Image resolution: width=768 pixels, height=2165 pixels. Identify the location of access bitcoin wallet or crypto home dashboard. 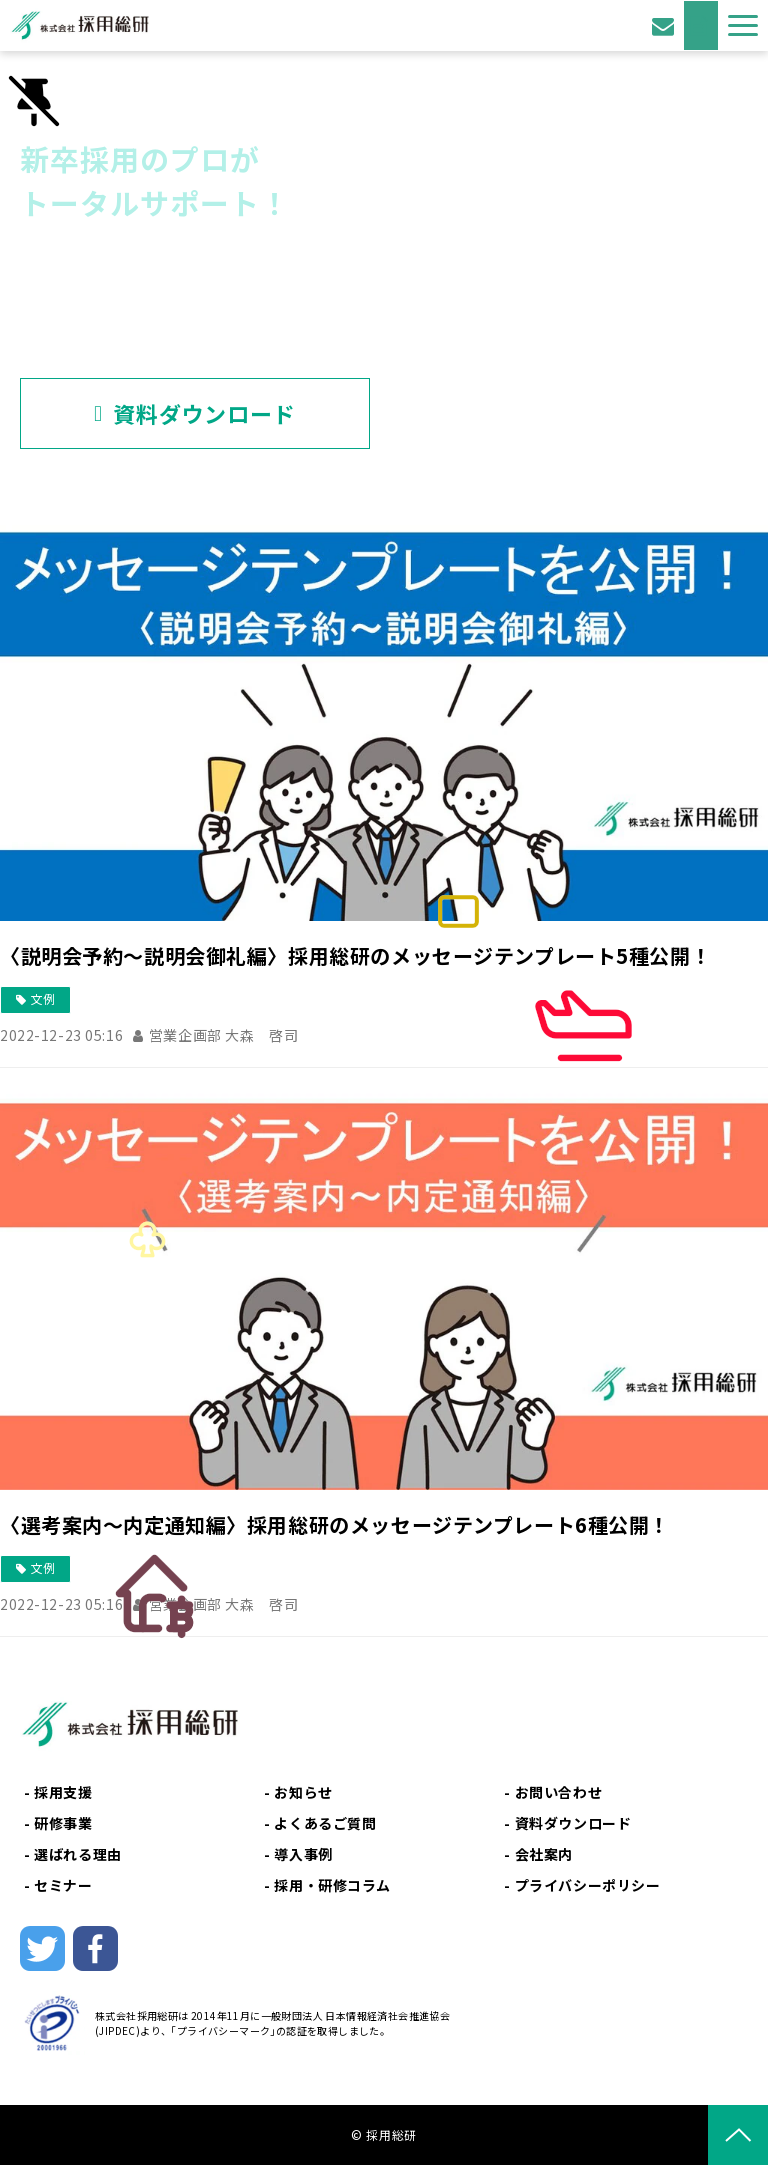
(154, 1593).